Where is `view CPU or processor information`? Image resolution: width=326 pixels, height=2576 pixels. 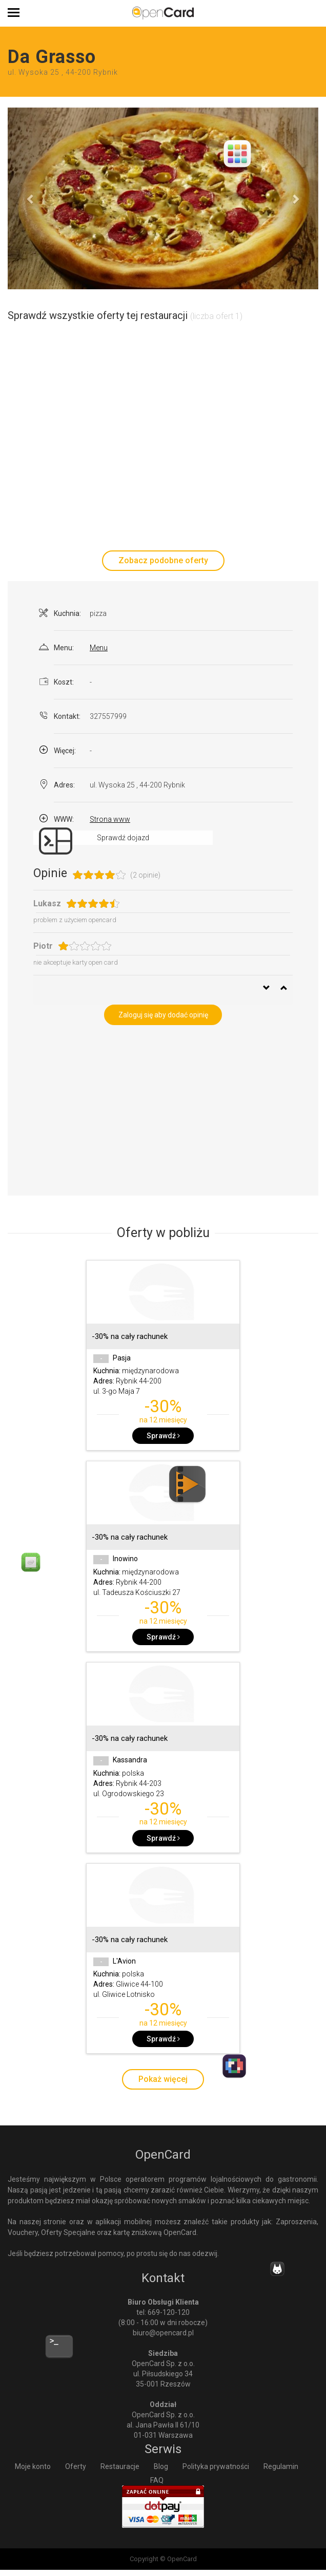 view CPU or processor information is located at coordinates (31, 1562).